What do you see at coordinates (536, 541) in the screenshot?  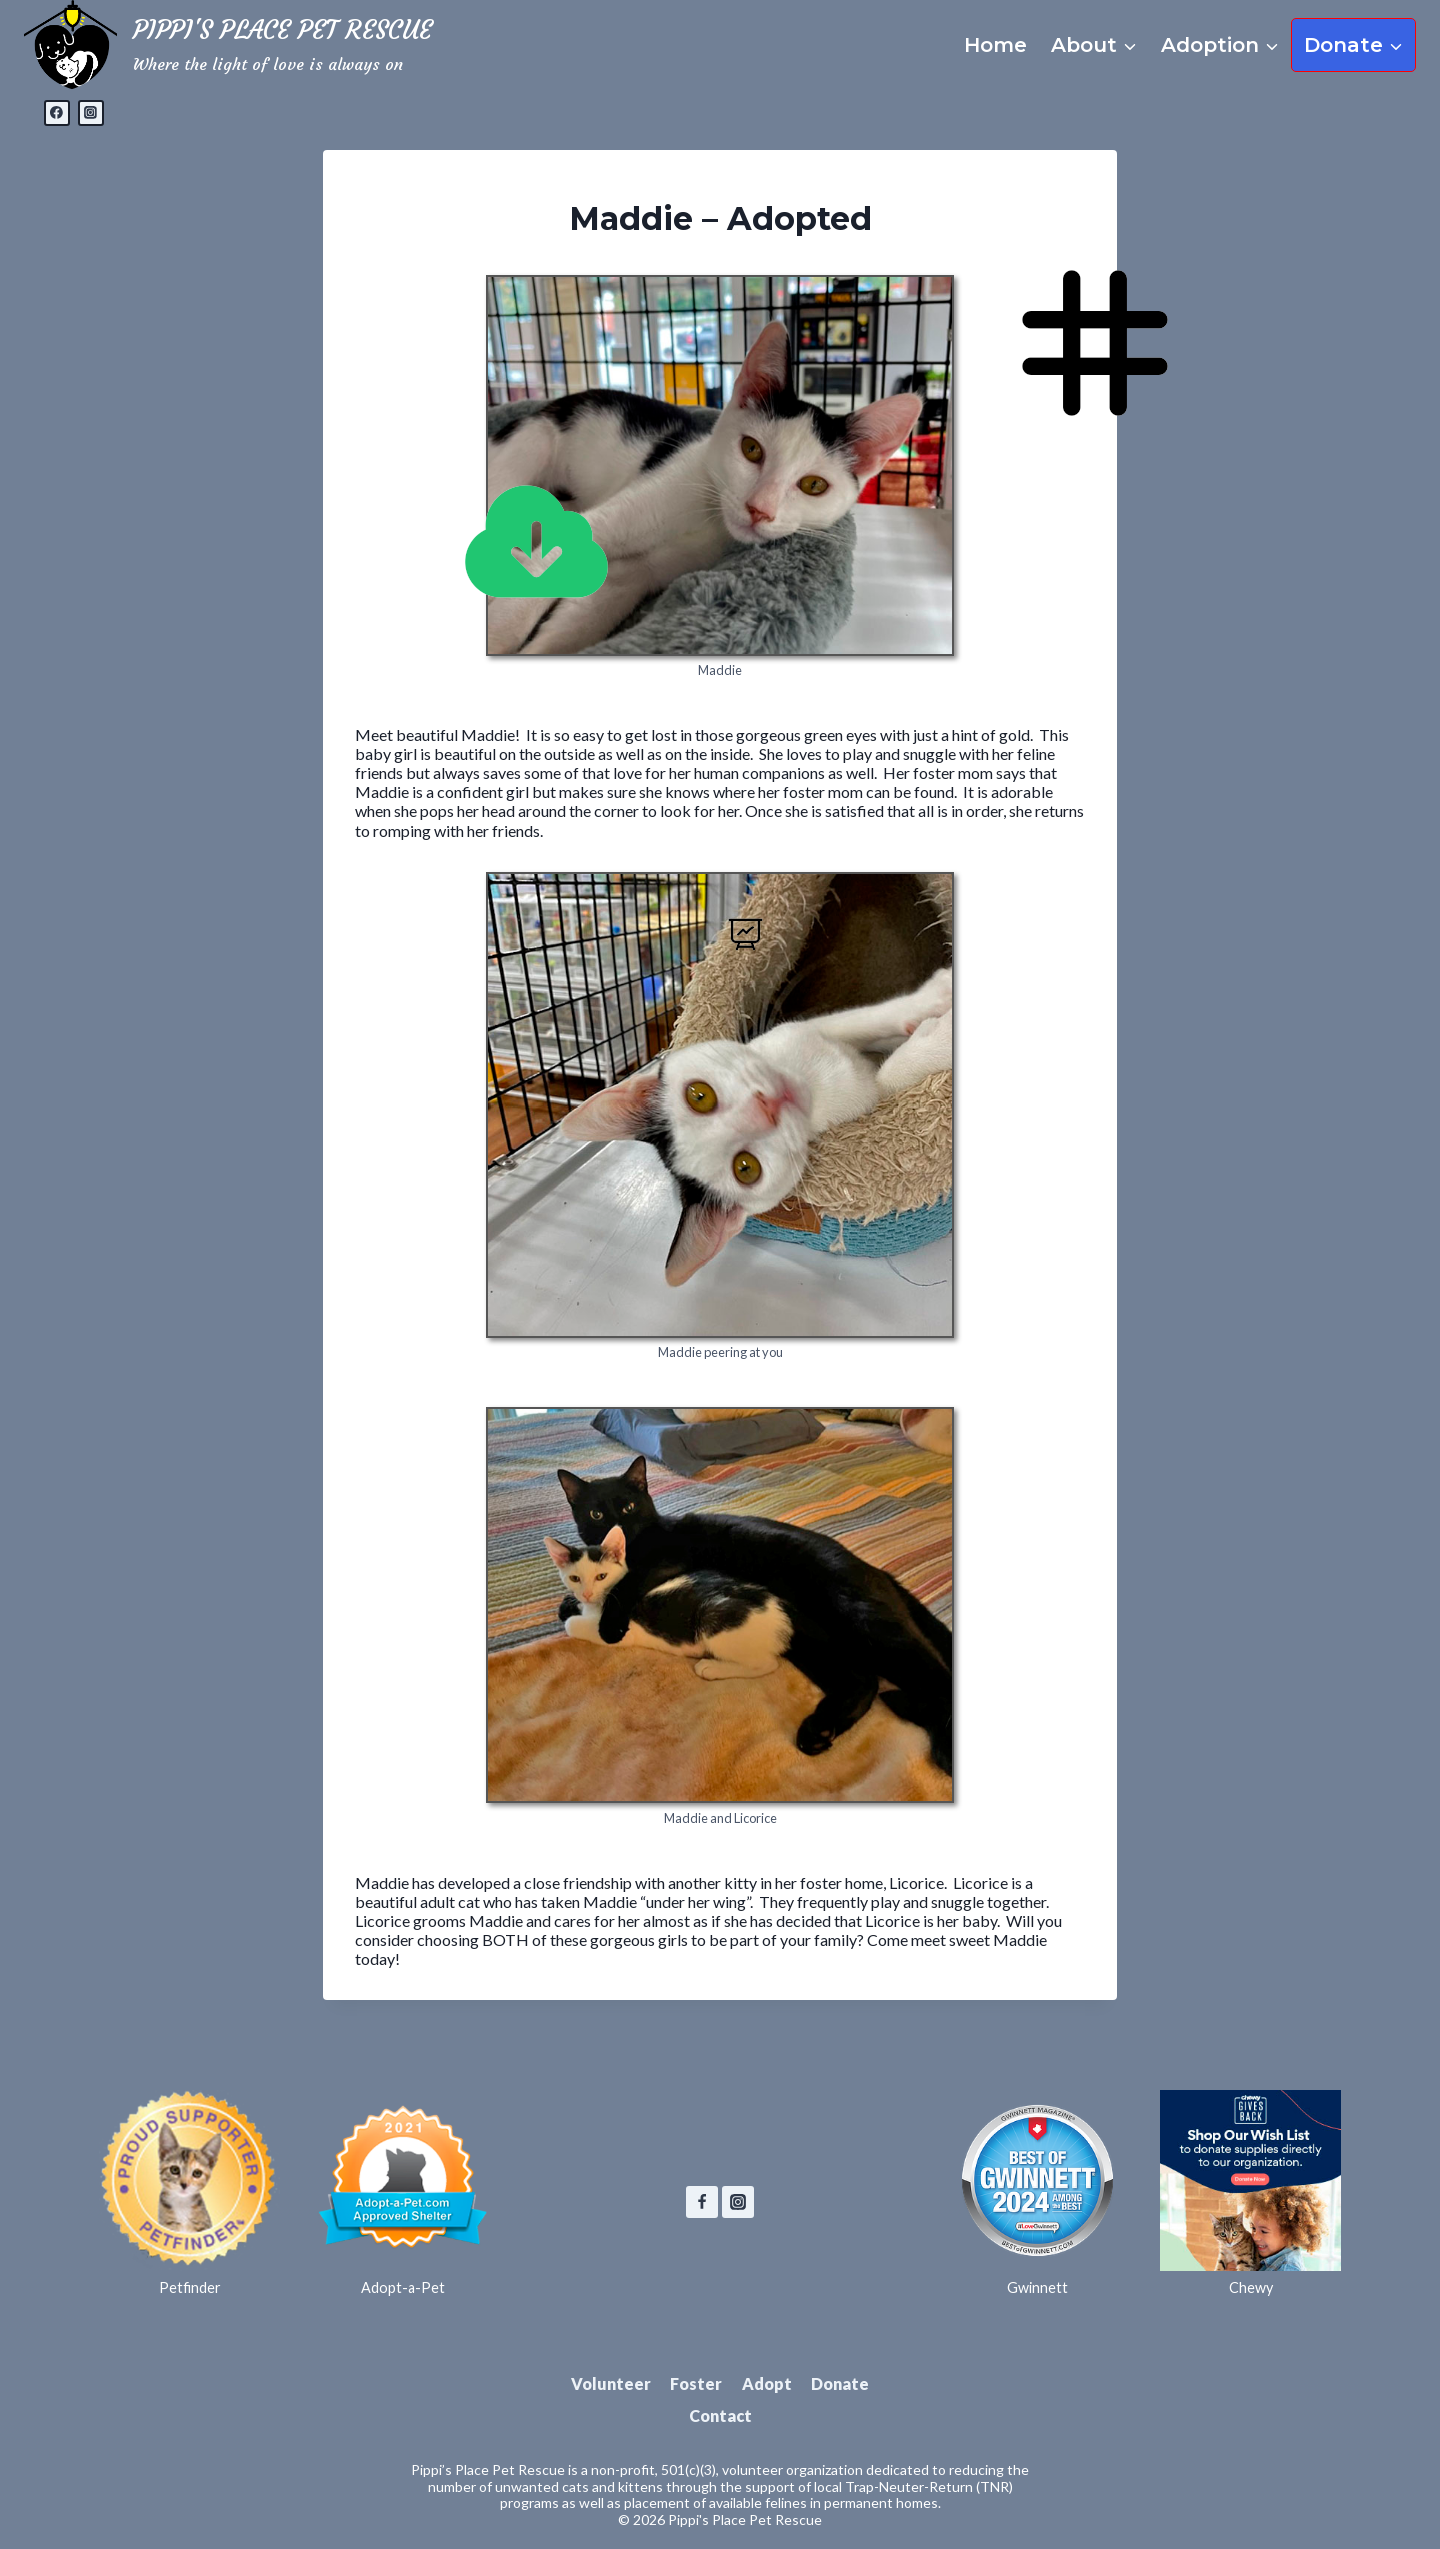 I see `download from cloud storage` at bounding box center [536, 541].